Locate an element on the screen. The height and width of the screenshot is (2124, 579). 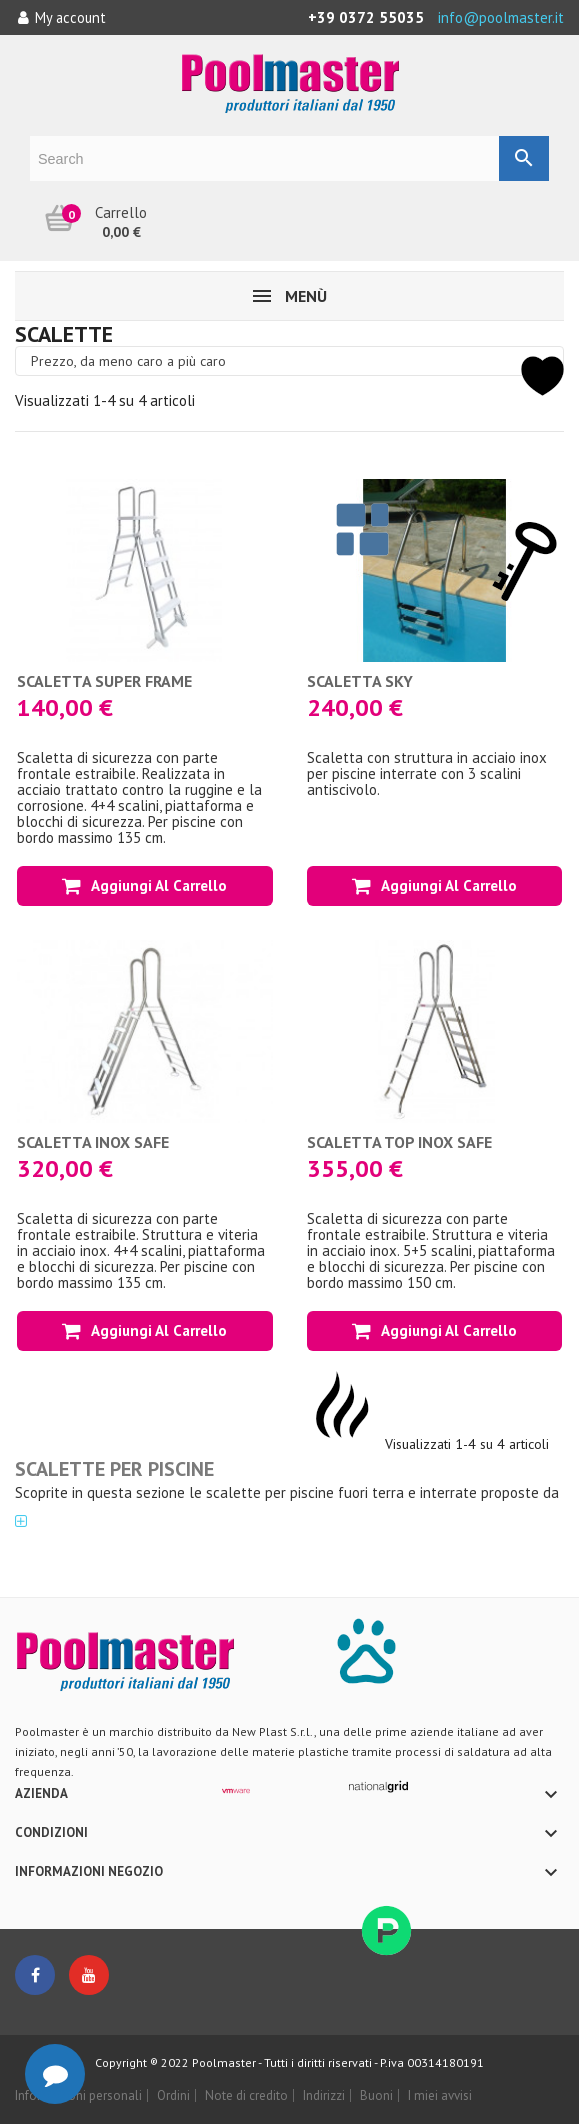
add to favorites is located at coordinates (542, 375).